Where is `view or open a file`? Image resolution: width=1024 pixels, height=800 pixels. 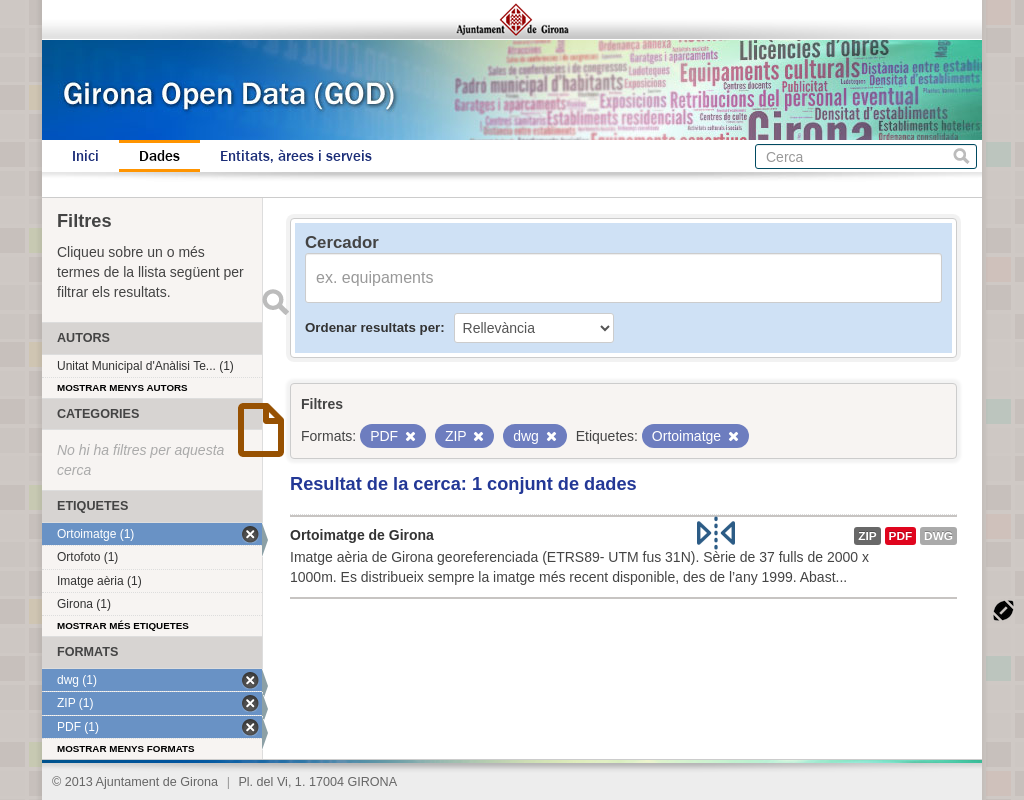 view or open a file is located at coordinates (261, 430).